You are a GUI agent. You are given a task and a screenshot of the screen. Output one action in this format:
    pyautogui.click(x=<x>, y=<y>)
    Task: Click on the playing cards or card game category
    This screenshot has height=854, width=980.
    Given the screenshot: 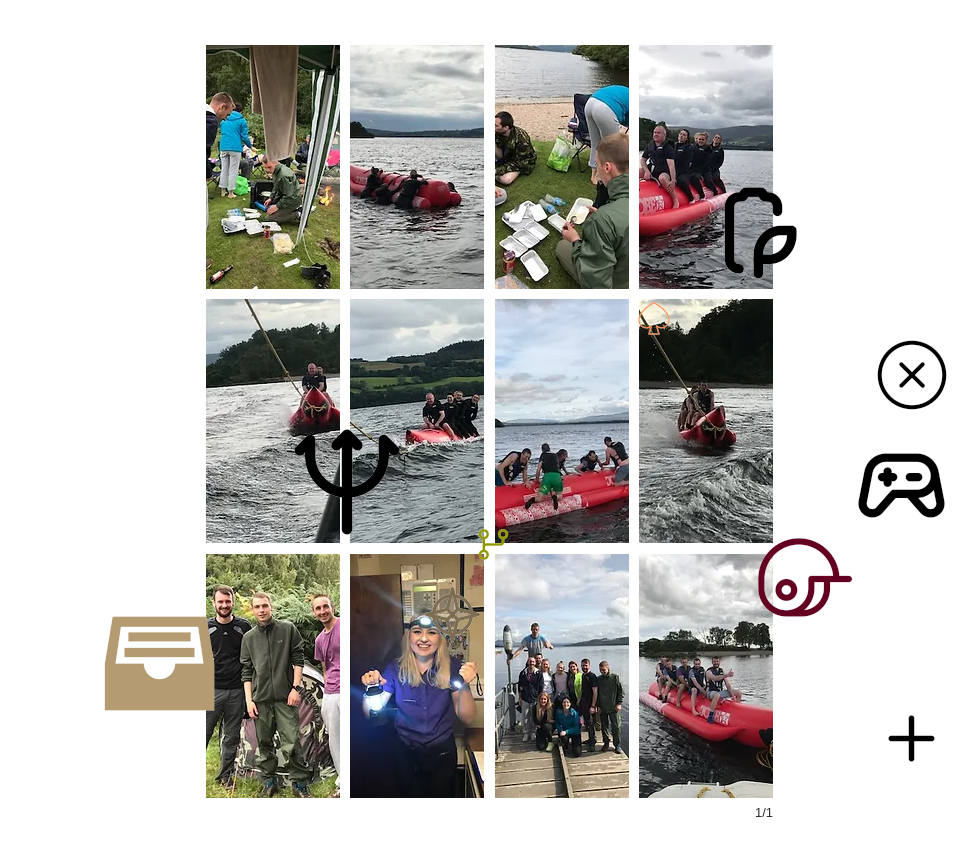 What is the action you would take?
    pyautogui.click(x=654, y=319)
    